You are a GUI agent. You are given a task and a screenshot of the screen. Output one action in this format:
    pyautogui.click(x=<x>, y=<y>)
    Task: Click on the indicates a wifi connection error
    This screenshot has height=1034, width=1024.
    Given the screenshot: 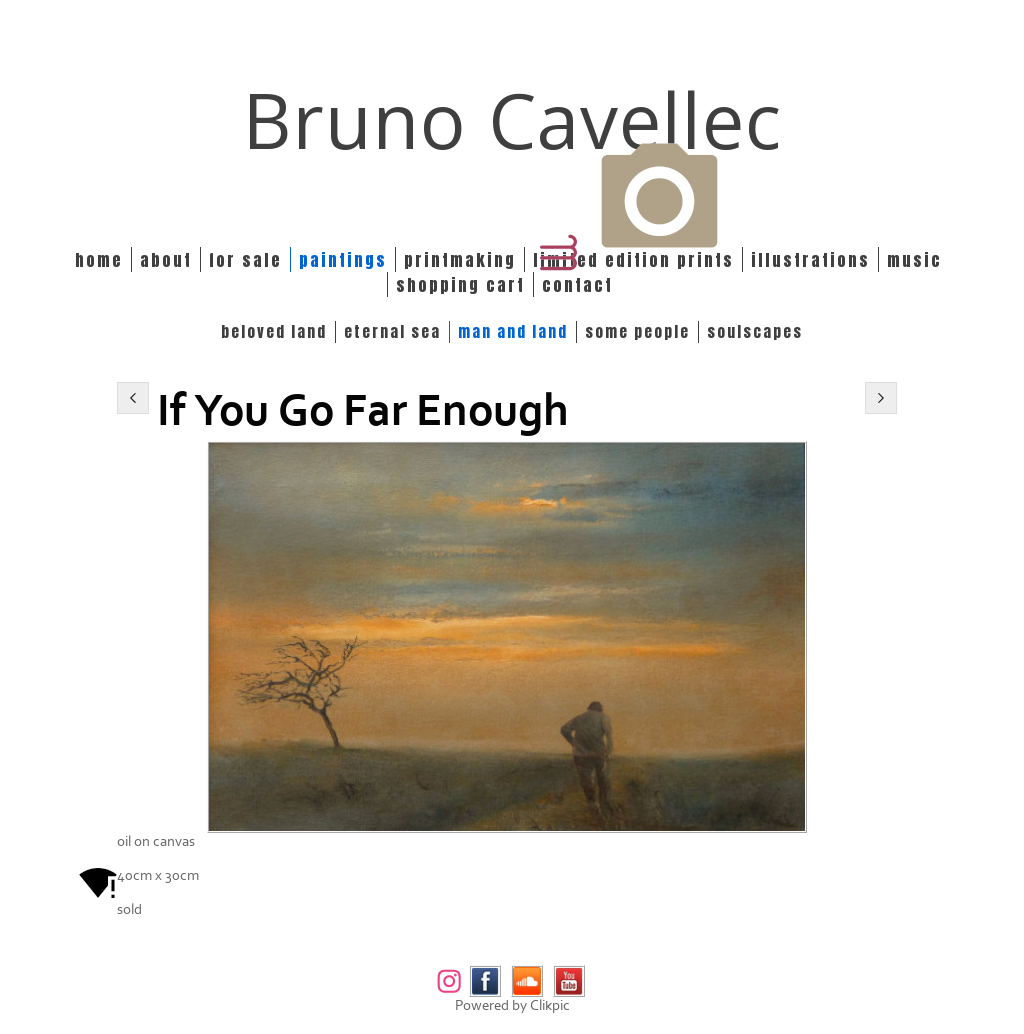 What is the action you would take?
    pyautogui.click(x=98, y=883)
    